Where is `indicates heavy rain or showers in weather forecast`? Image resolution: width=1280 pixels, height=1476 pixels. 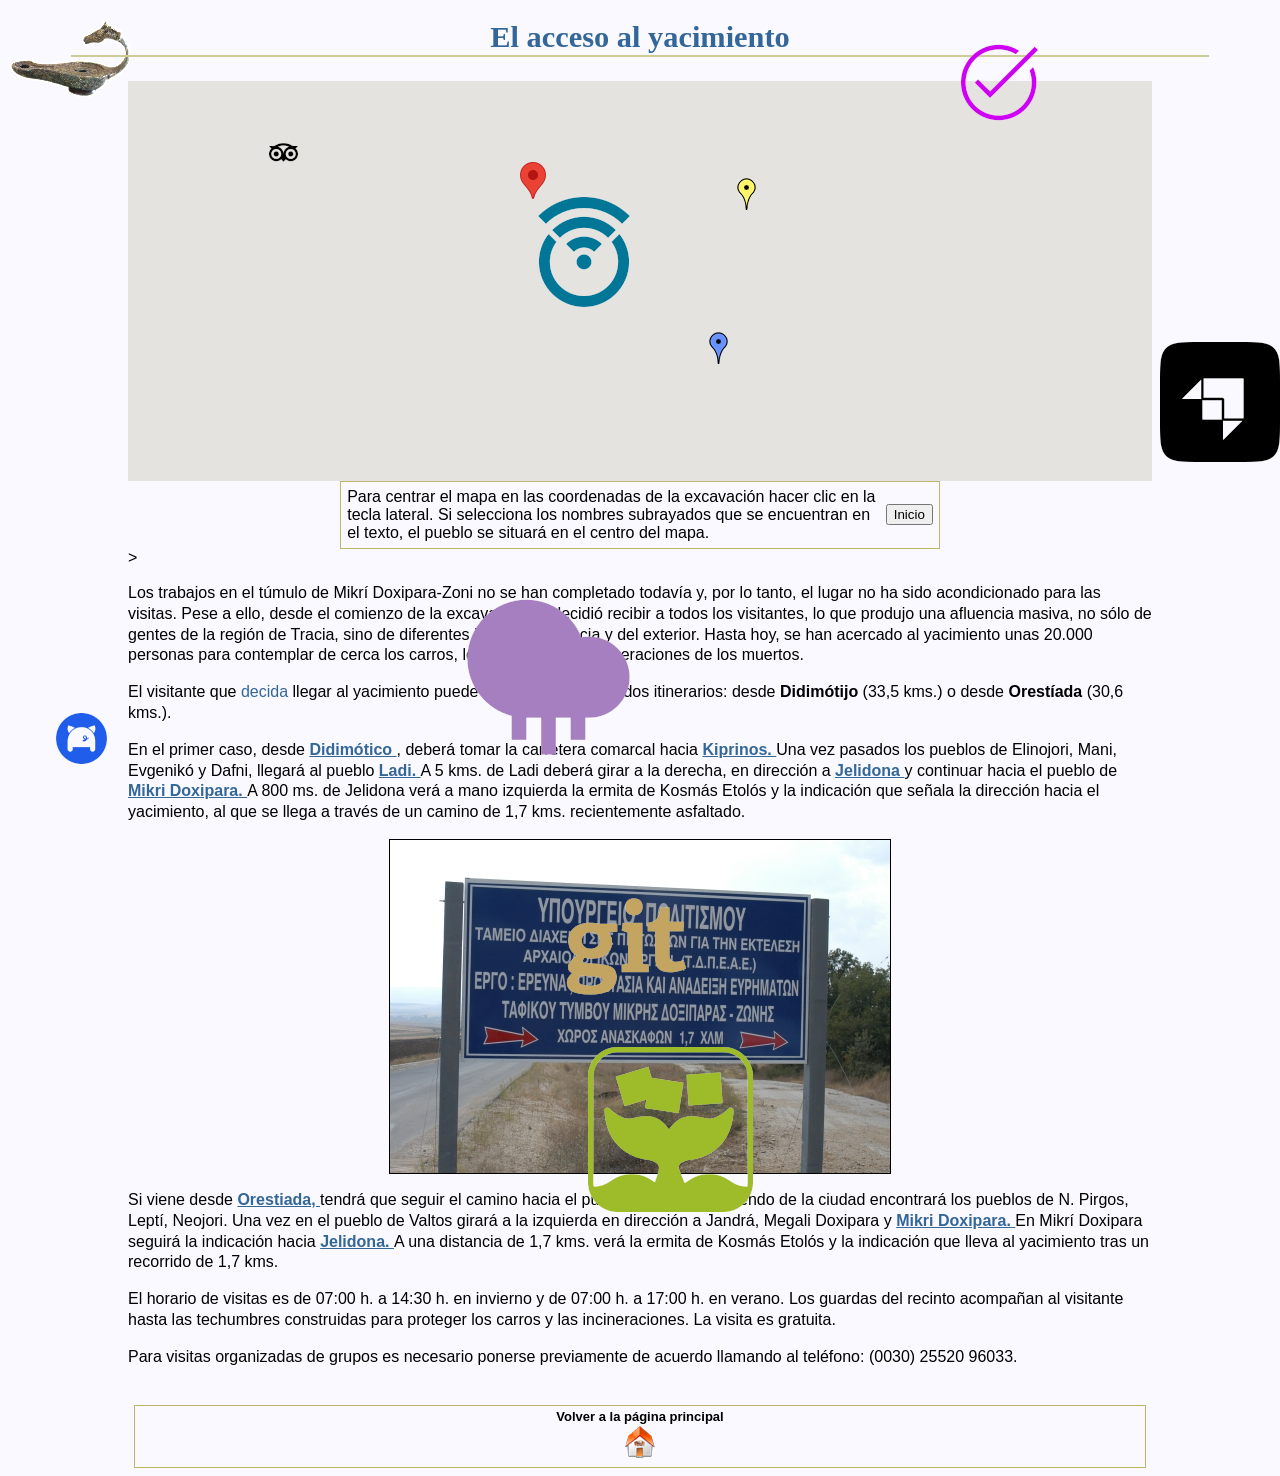
indicates heavy rain or showers in weather forecast is located at coordinates (548, 673).